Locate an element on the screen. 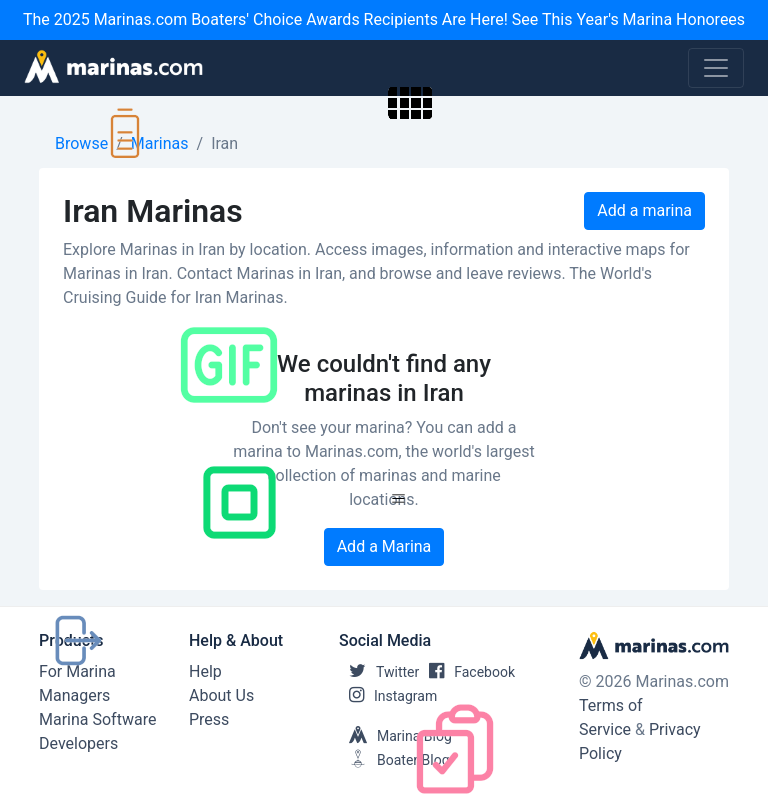 The width and height of the screenshot is (768, 800). insert a GIF into your message is located at coordinates (229, 365).